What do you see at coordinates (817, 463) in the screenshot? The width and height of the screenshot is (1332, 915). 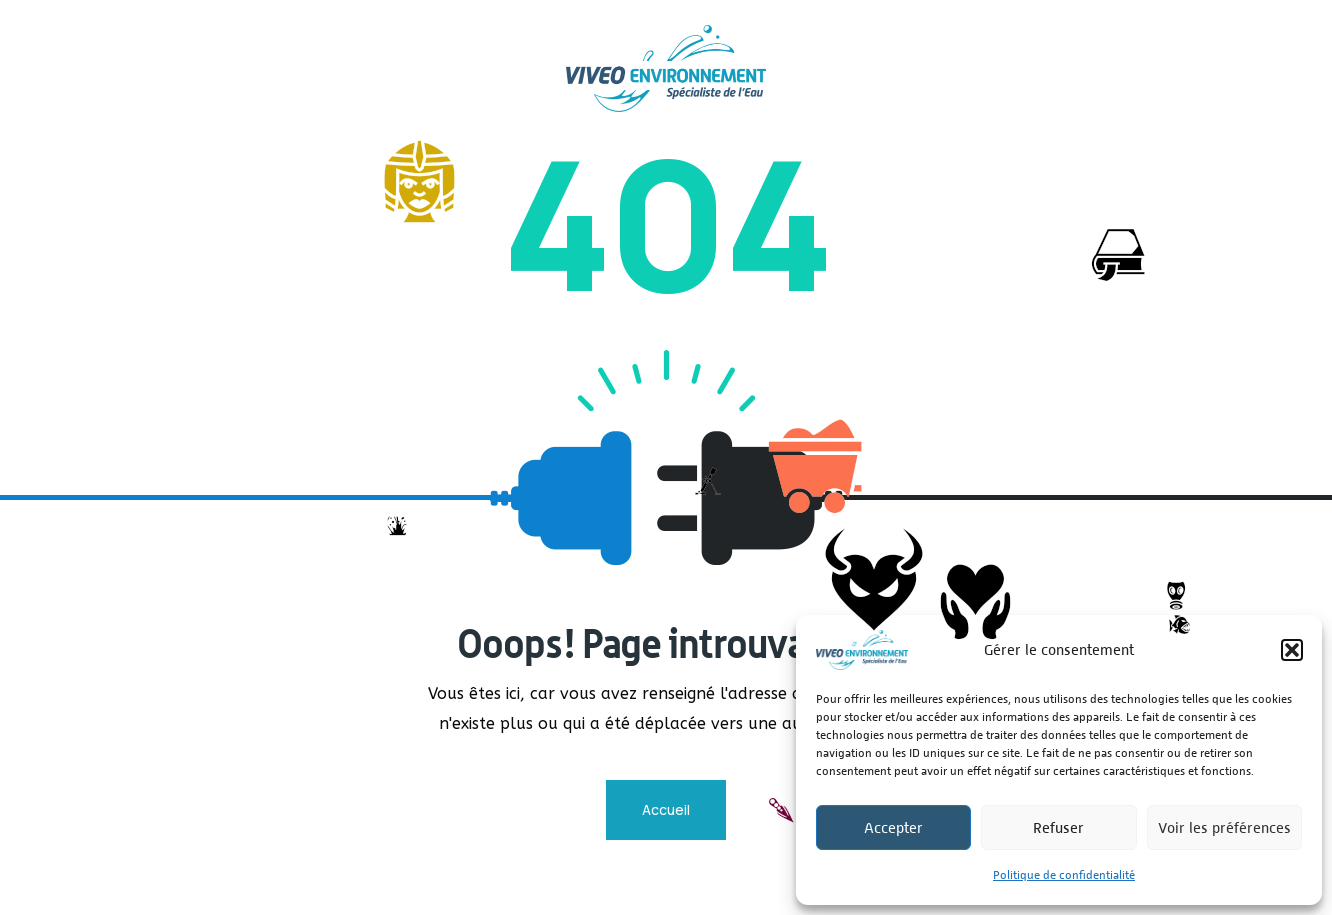 I see `access mining or resource collection game feature` at bounding box center [817, 463].